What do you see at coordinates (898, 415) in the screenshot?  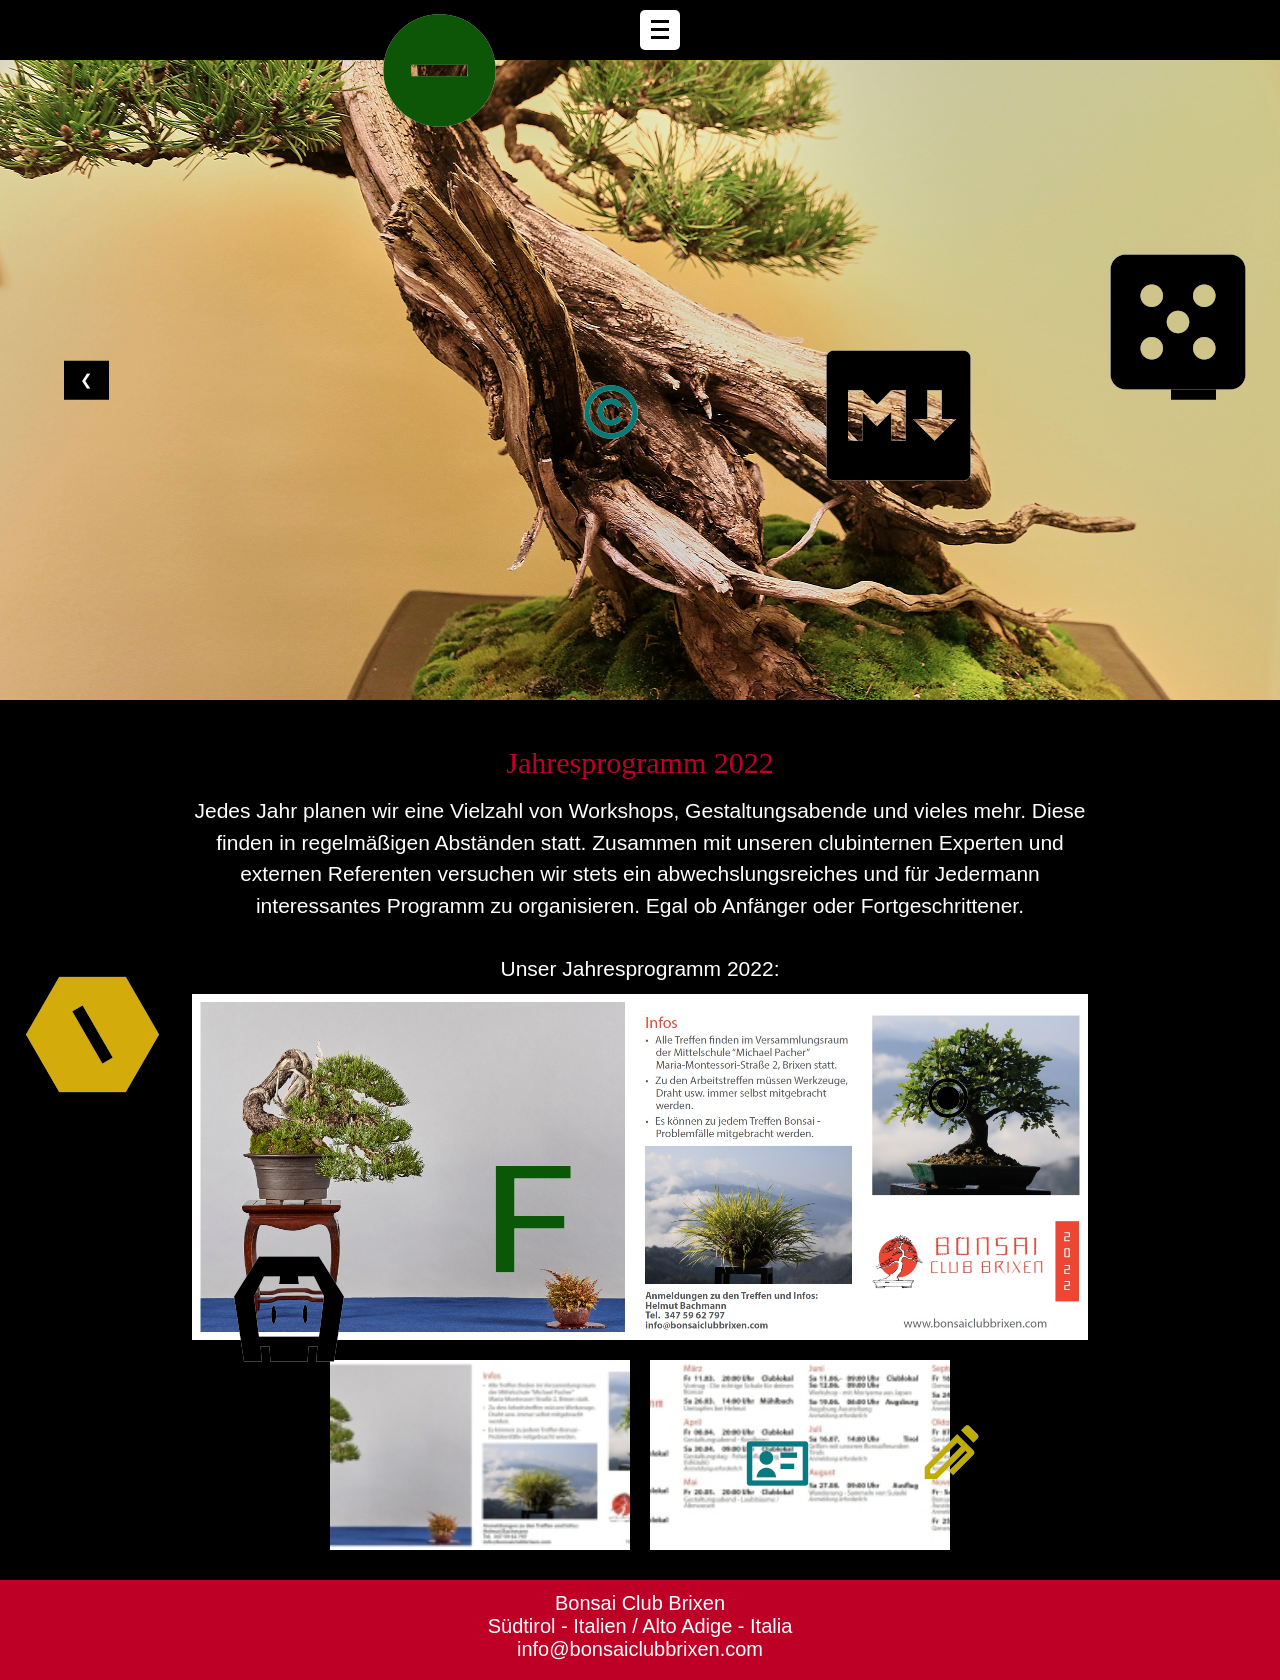 I see `download markdown file` at bounding box center [898, 415].